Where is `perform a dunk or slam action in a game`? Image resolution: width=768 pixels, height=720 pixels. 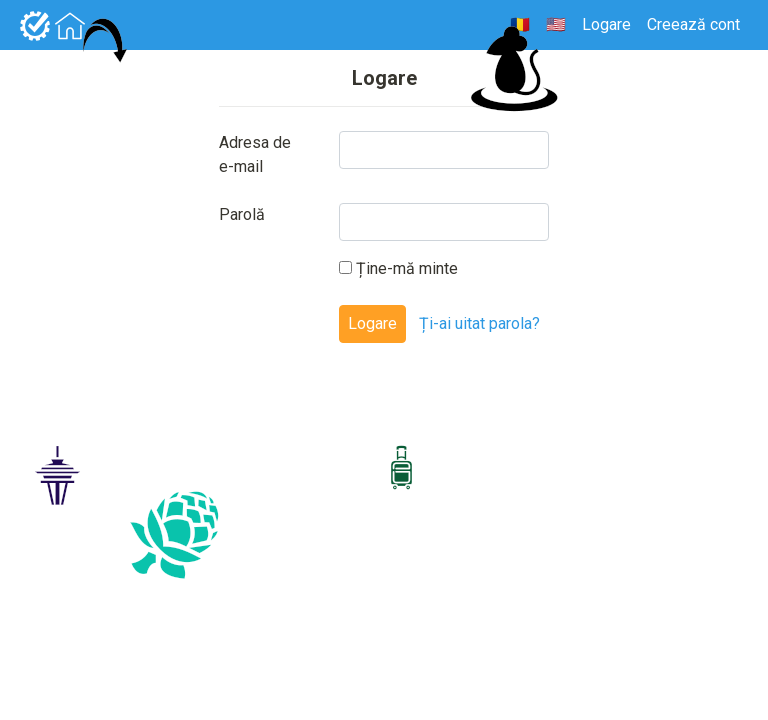 perform a dunk or slam action in a game is located at coordinates (104, 40).